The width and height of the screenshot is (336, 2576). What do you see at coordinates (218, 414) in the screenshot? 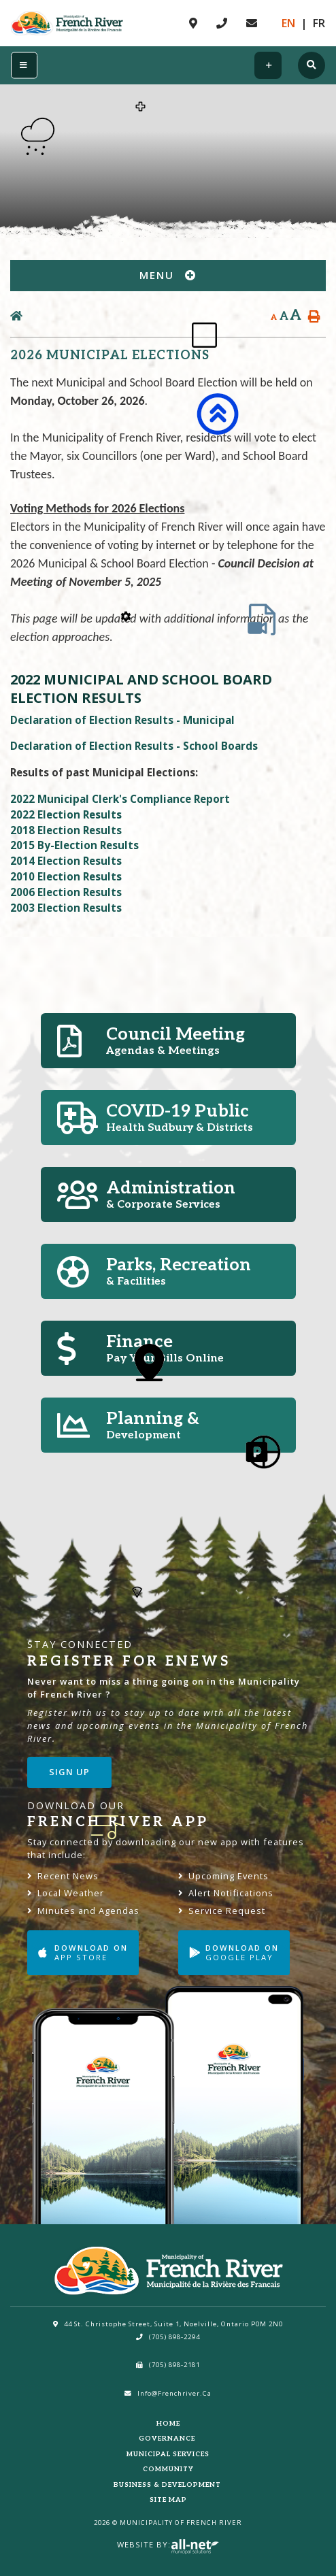
I see `scroll to top of page` at bounding box center [218, 414].